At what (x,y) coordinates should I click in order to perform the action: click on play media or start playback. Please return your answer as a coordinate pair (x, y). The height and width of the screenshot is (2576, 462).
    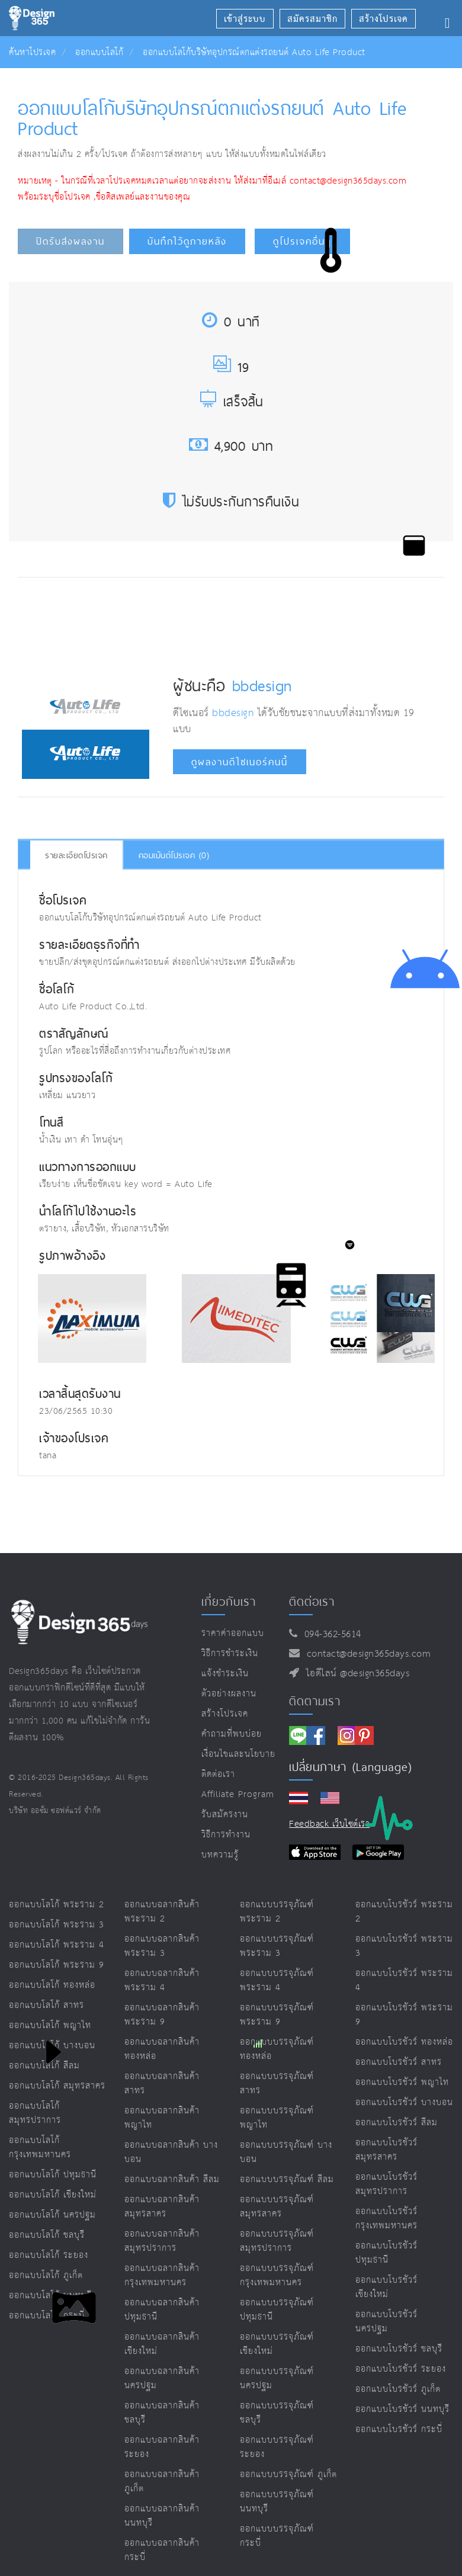
    Looking at the image, I should click on (53, 2052).